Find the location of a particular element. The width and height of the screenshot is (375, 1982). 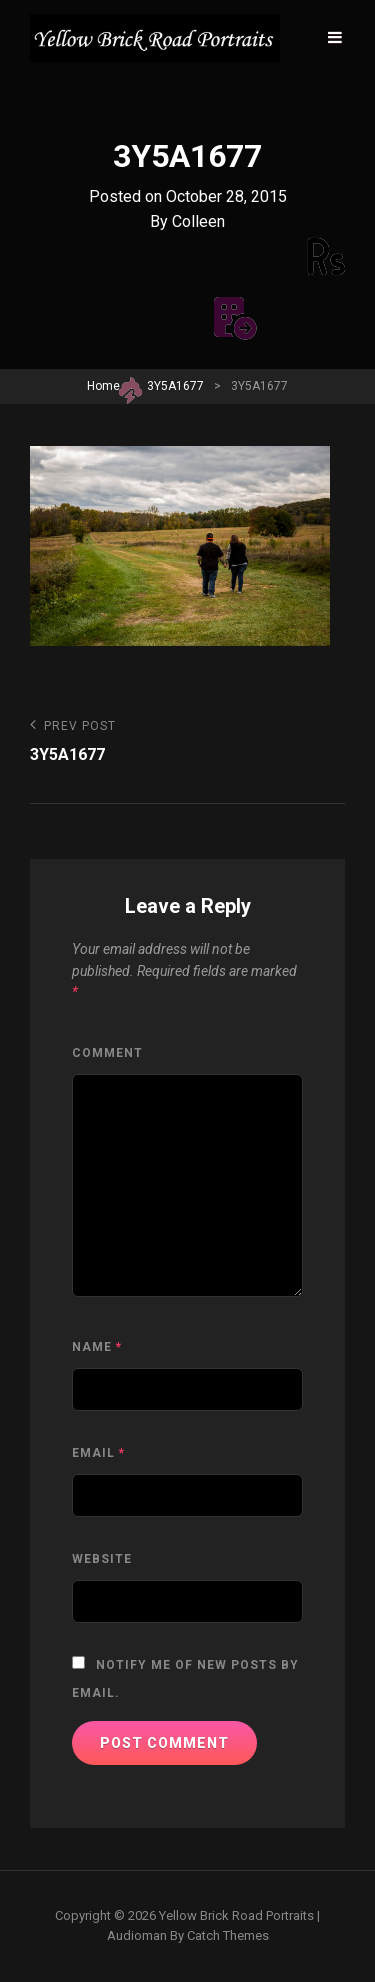

navigate to building or office location is located at coordinates (234, 317).